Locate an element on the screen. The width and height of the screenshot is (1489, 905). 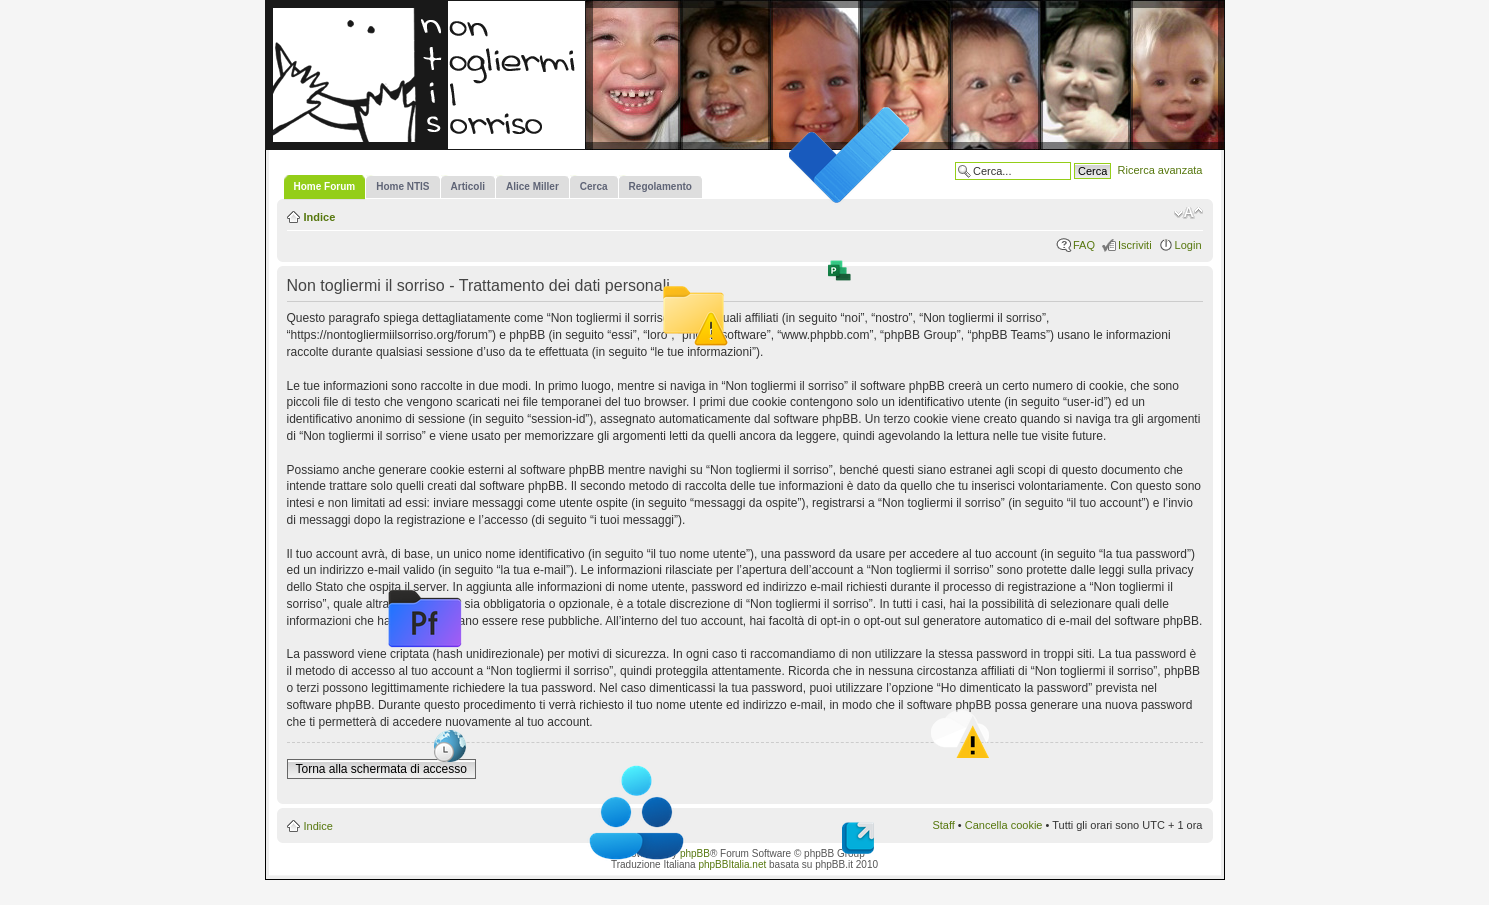
open accessories or utility apps is located at coordinates (858, 838).